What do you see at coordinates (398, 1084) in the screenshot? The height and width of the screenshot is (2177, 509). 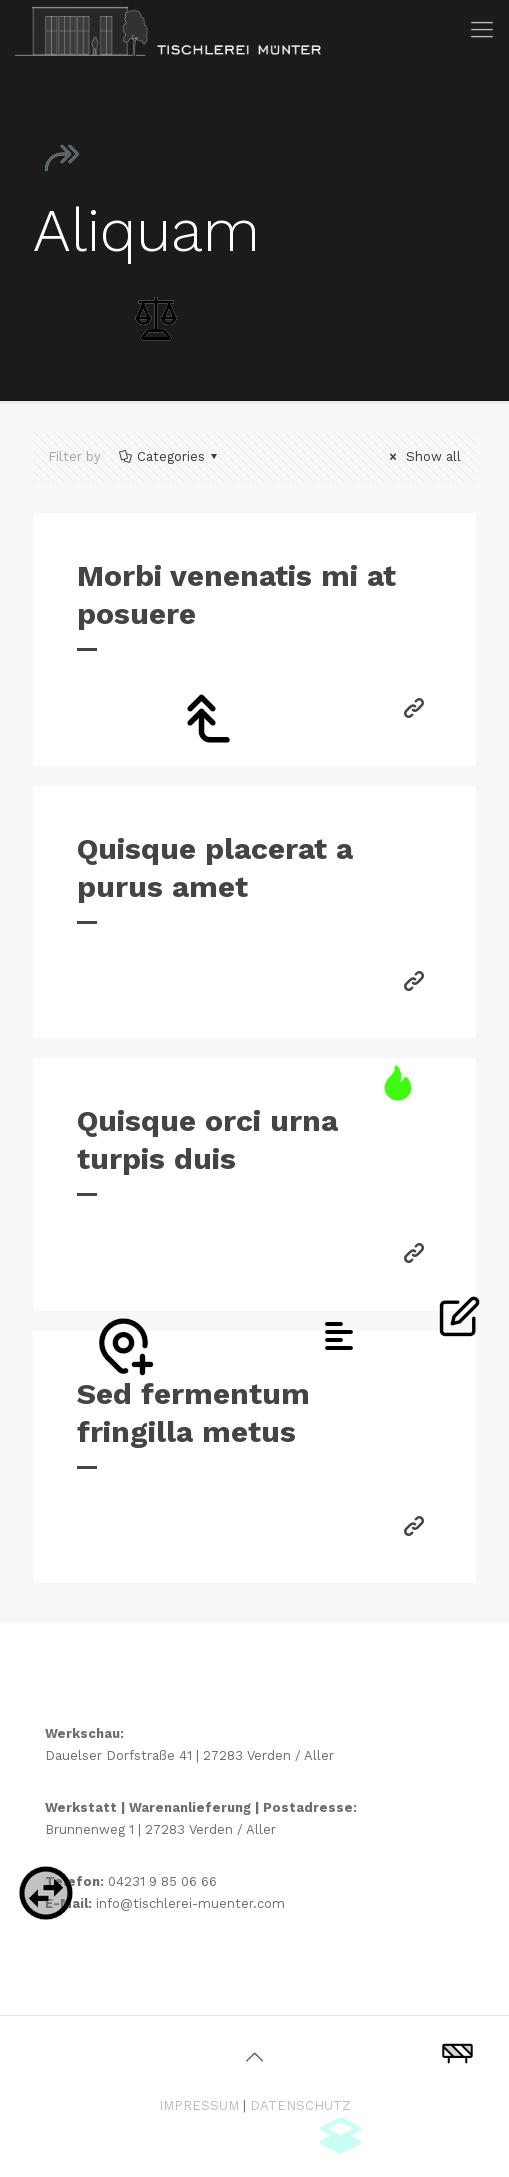 I see `indicates trending or hot content` at bounding box center [398, 1084].